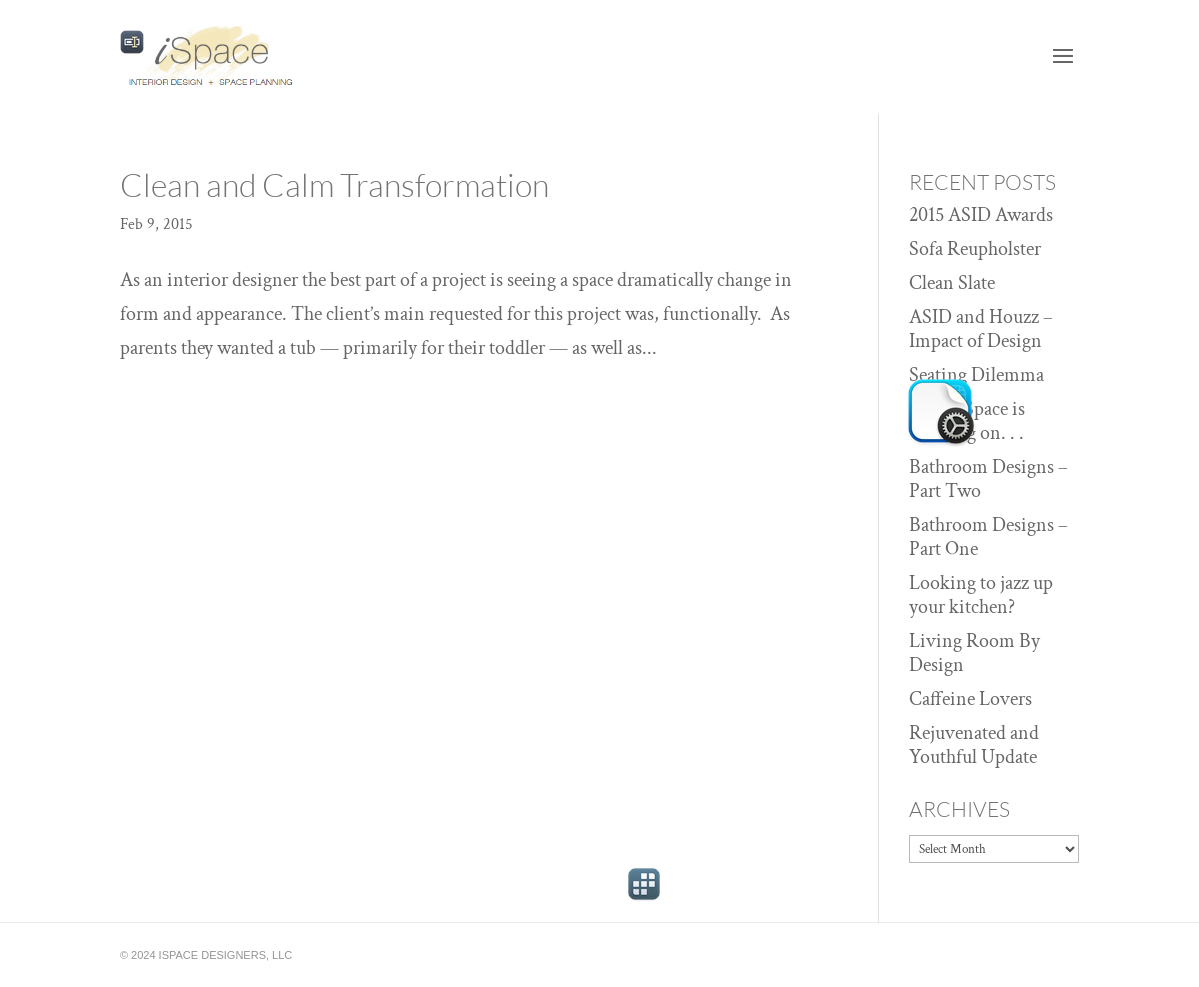 Image resolution: width=1199 pixels, height=987 pixels. Describe the element at coordinates (644, 884) in the screenshot. I see `open stata statistical software` at that location.